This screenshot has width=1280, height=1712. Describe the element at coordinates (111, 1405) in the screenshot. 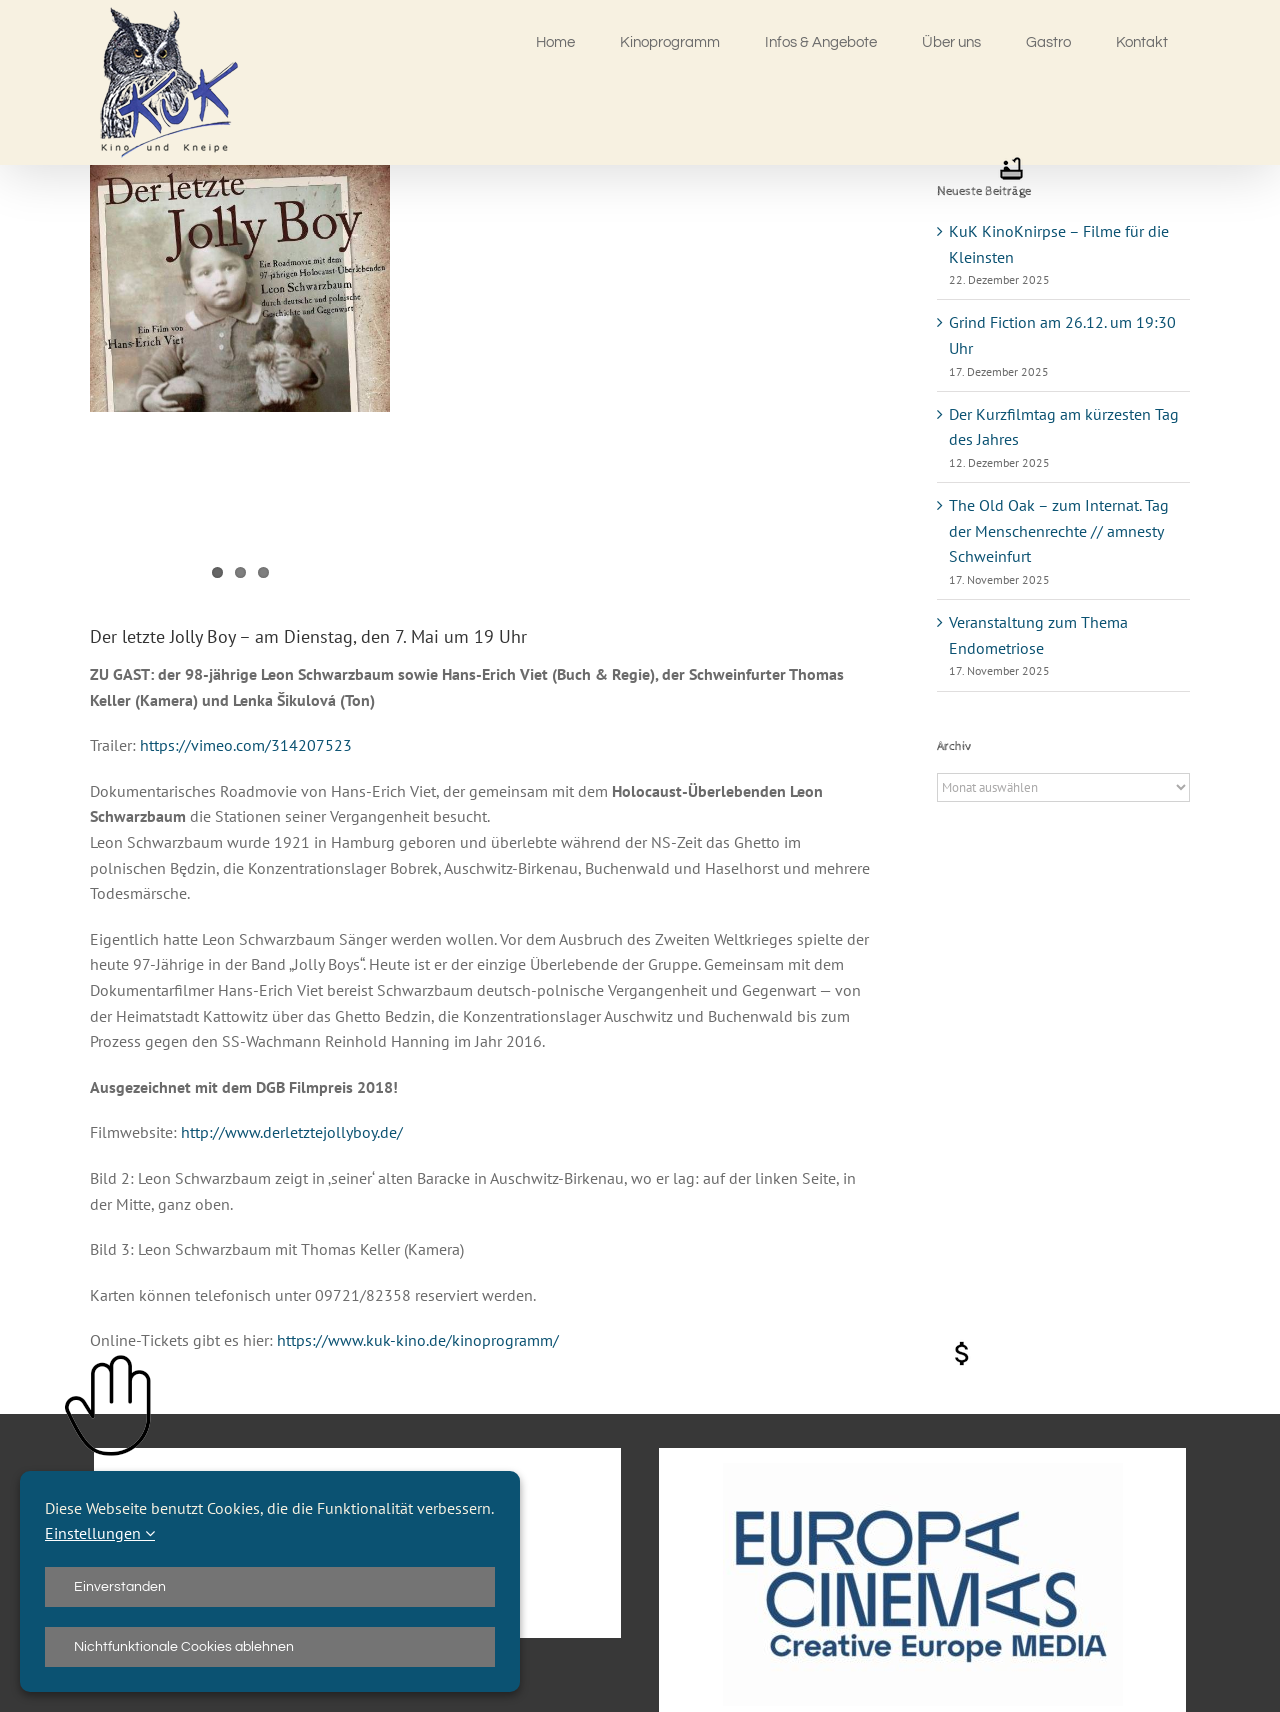

I see `stop or pause an action` at that location.